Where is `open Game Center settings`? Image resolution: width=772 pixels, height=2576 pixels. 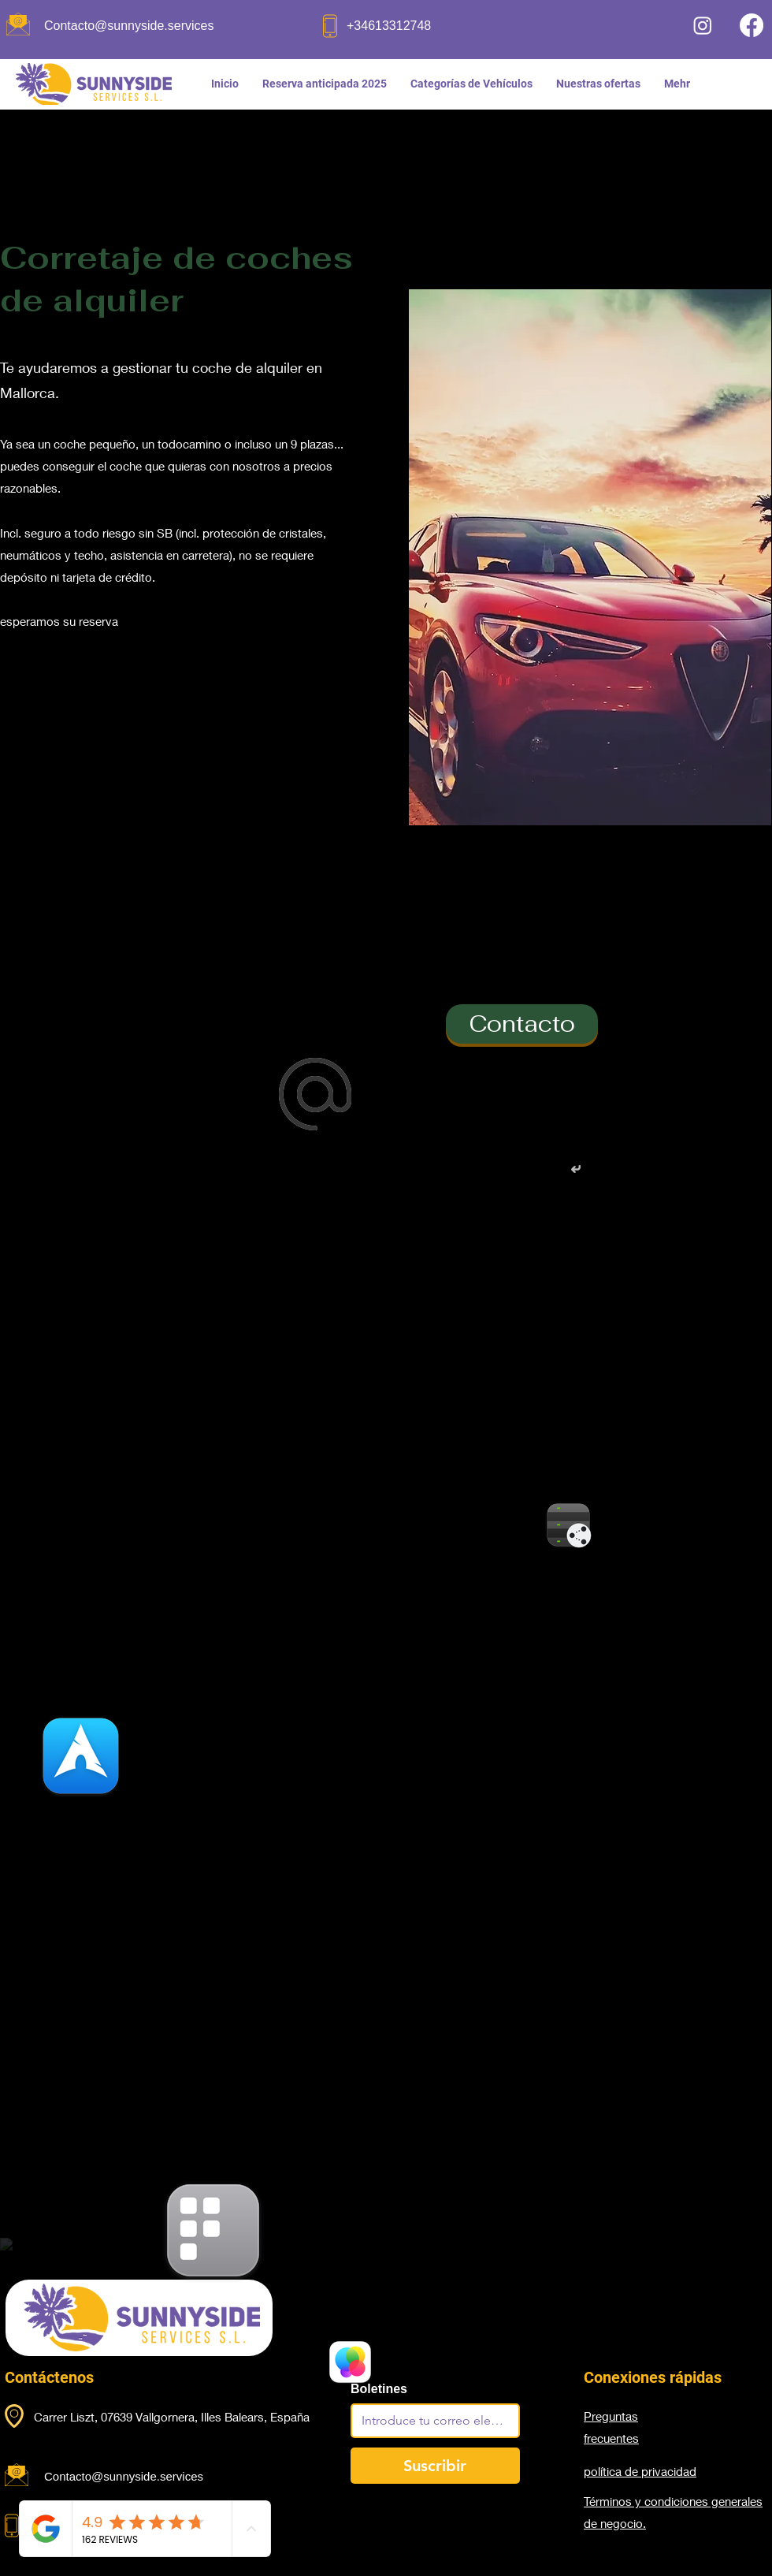
open Game Center settings is located at coordinates (350, 2362).